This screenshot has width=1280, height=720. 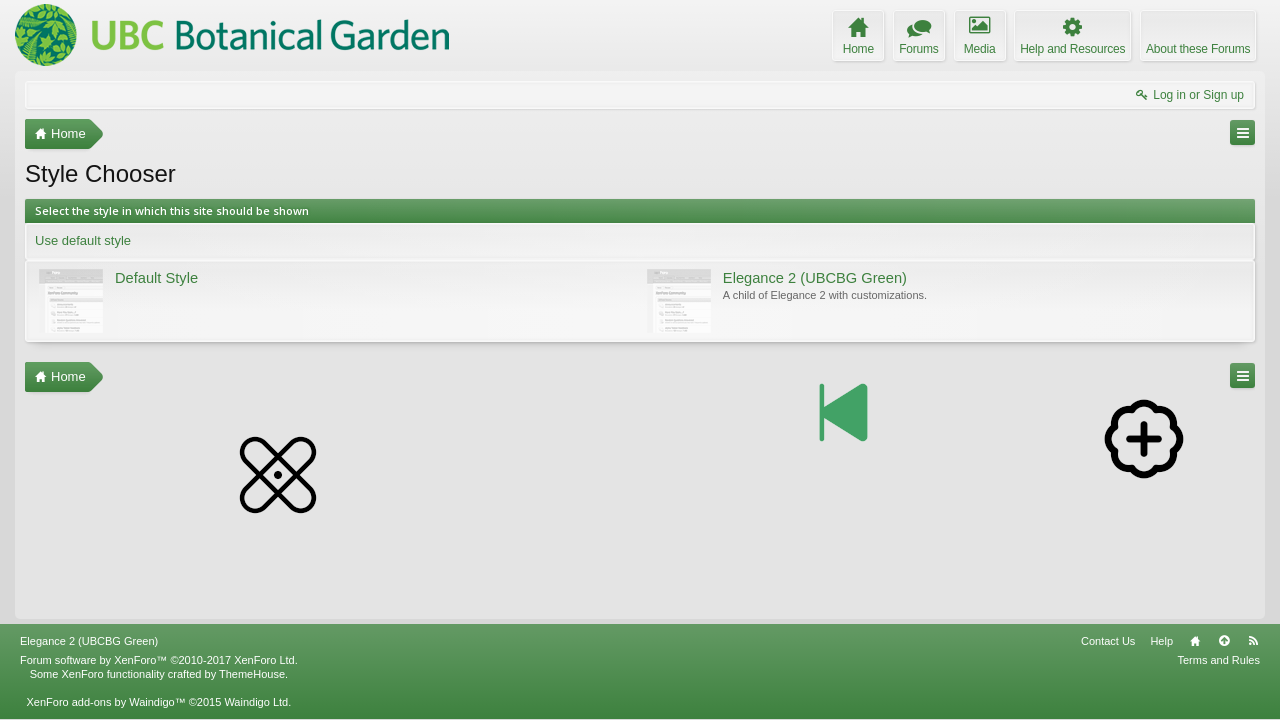 What do you see at coordinates (1144, 439) in the screenshot?
I see `add a new badge or achievement` at bounding box center [1144, 439].